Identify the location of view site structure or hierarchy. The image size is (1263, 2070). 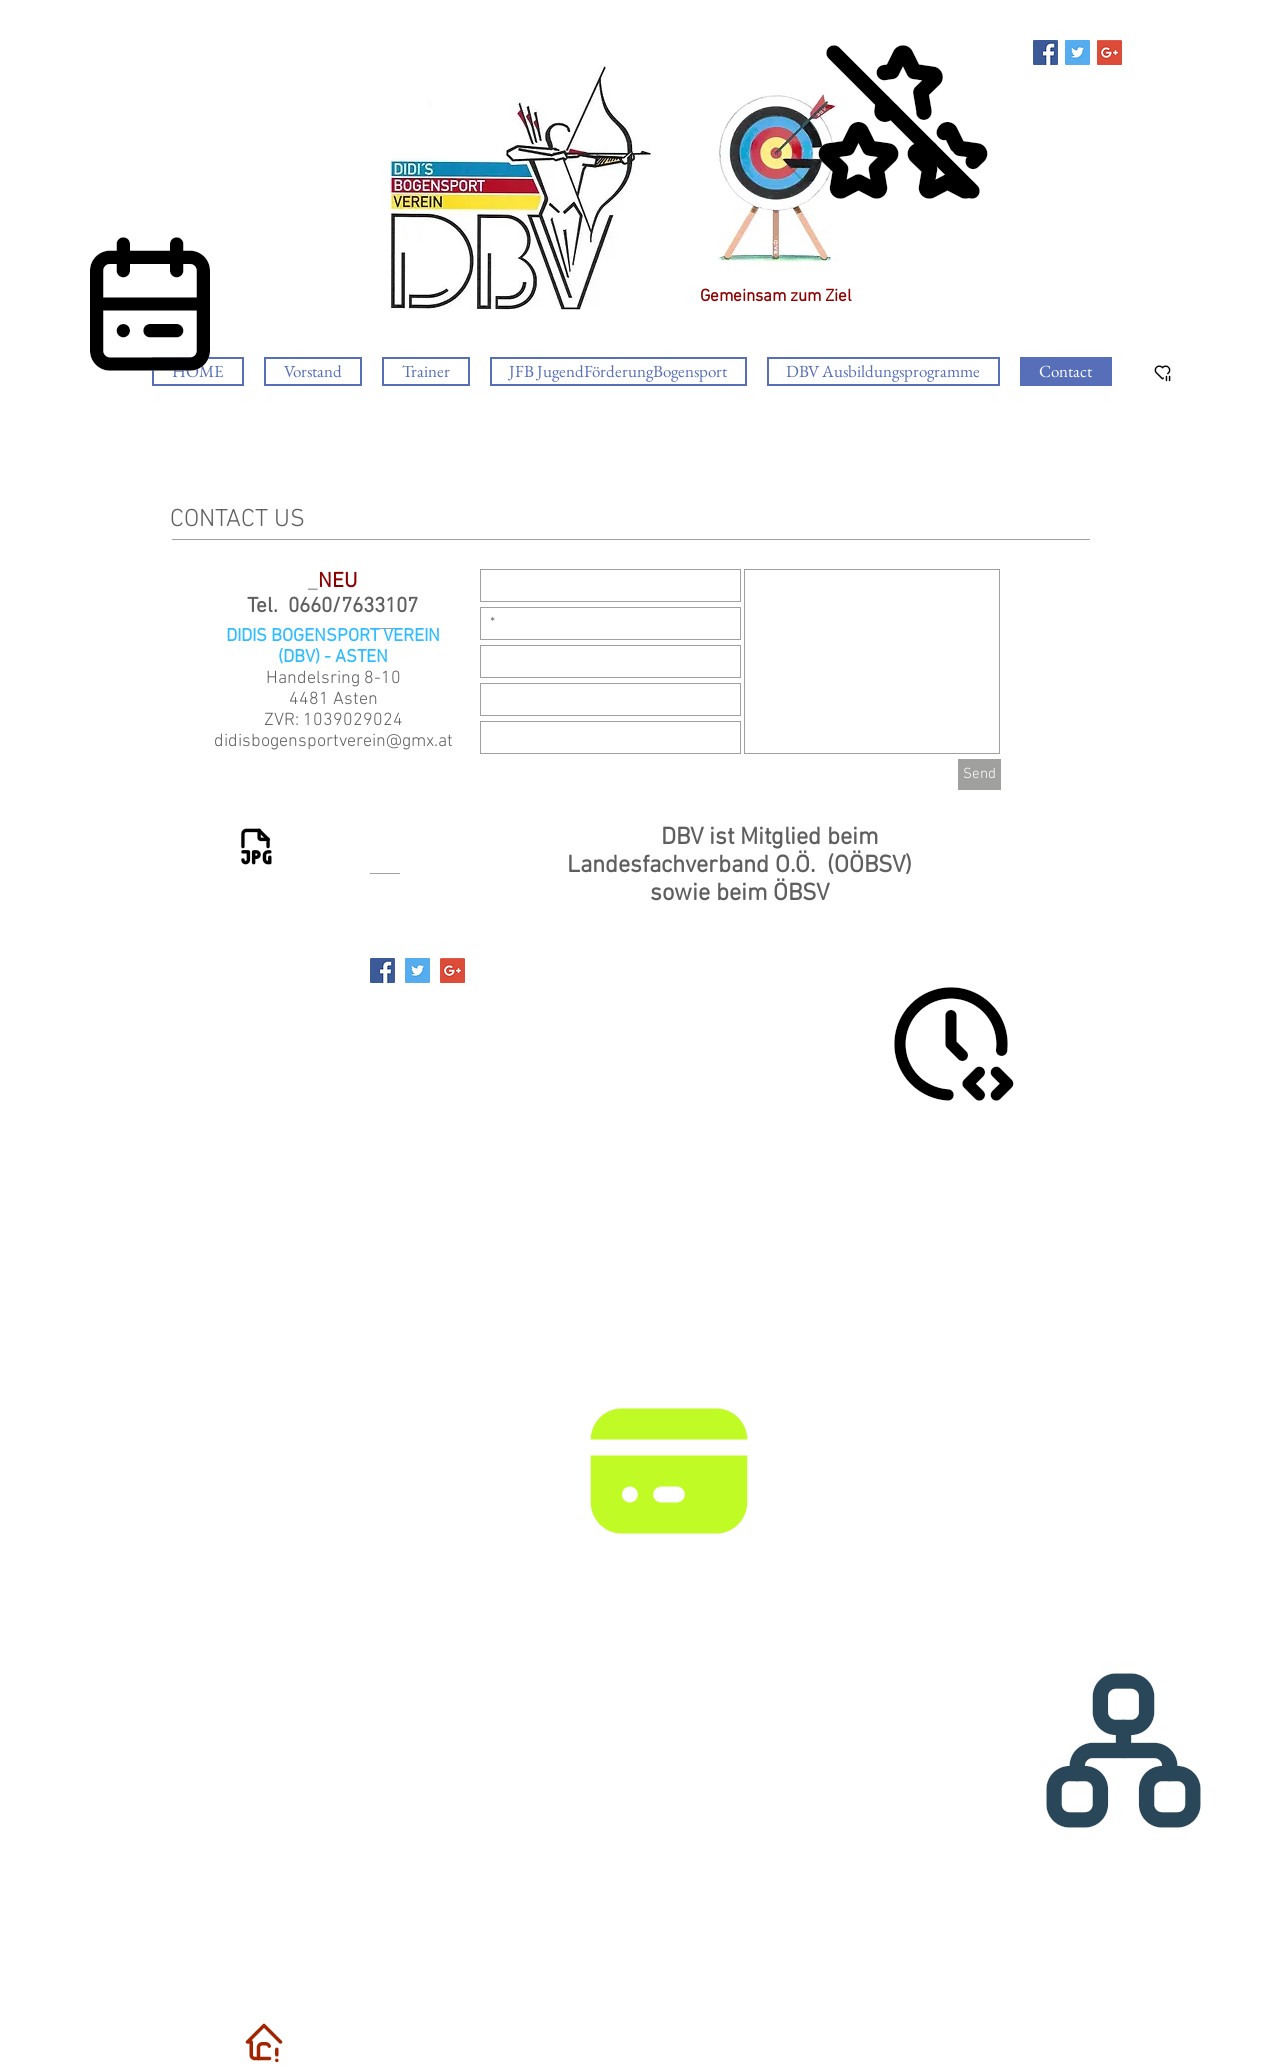
(1123, 1750).